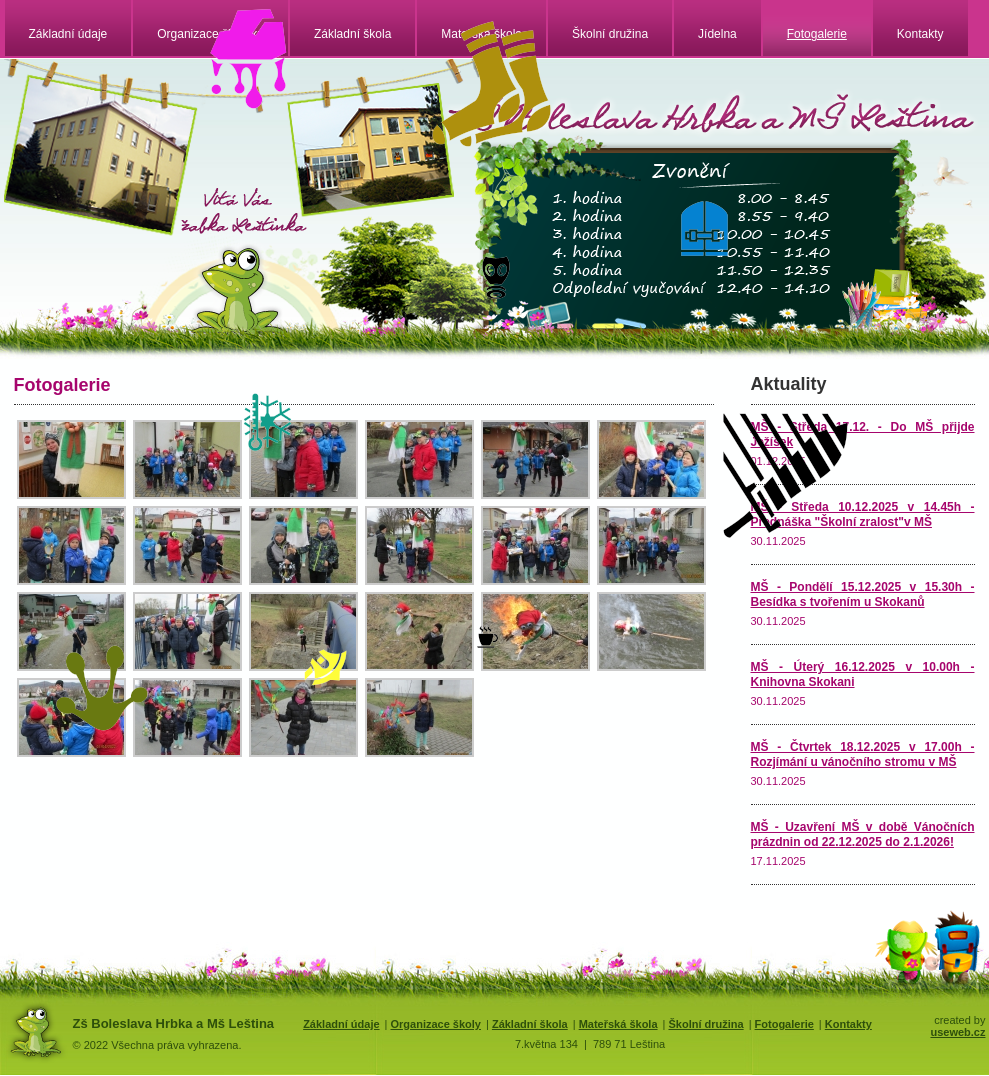  I want to click on indicates cold temperature or low reading, so click(267, 421).